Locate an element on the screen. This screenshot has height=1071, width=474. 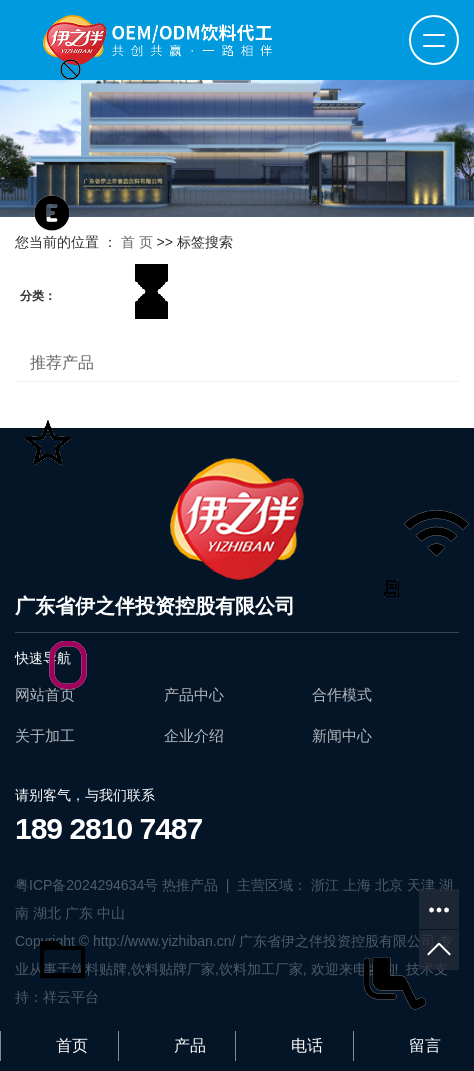
view receipt or transaction details is located at coordinates (391, 588).